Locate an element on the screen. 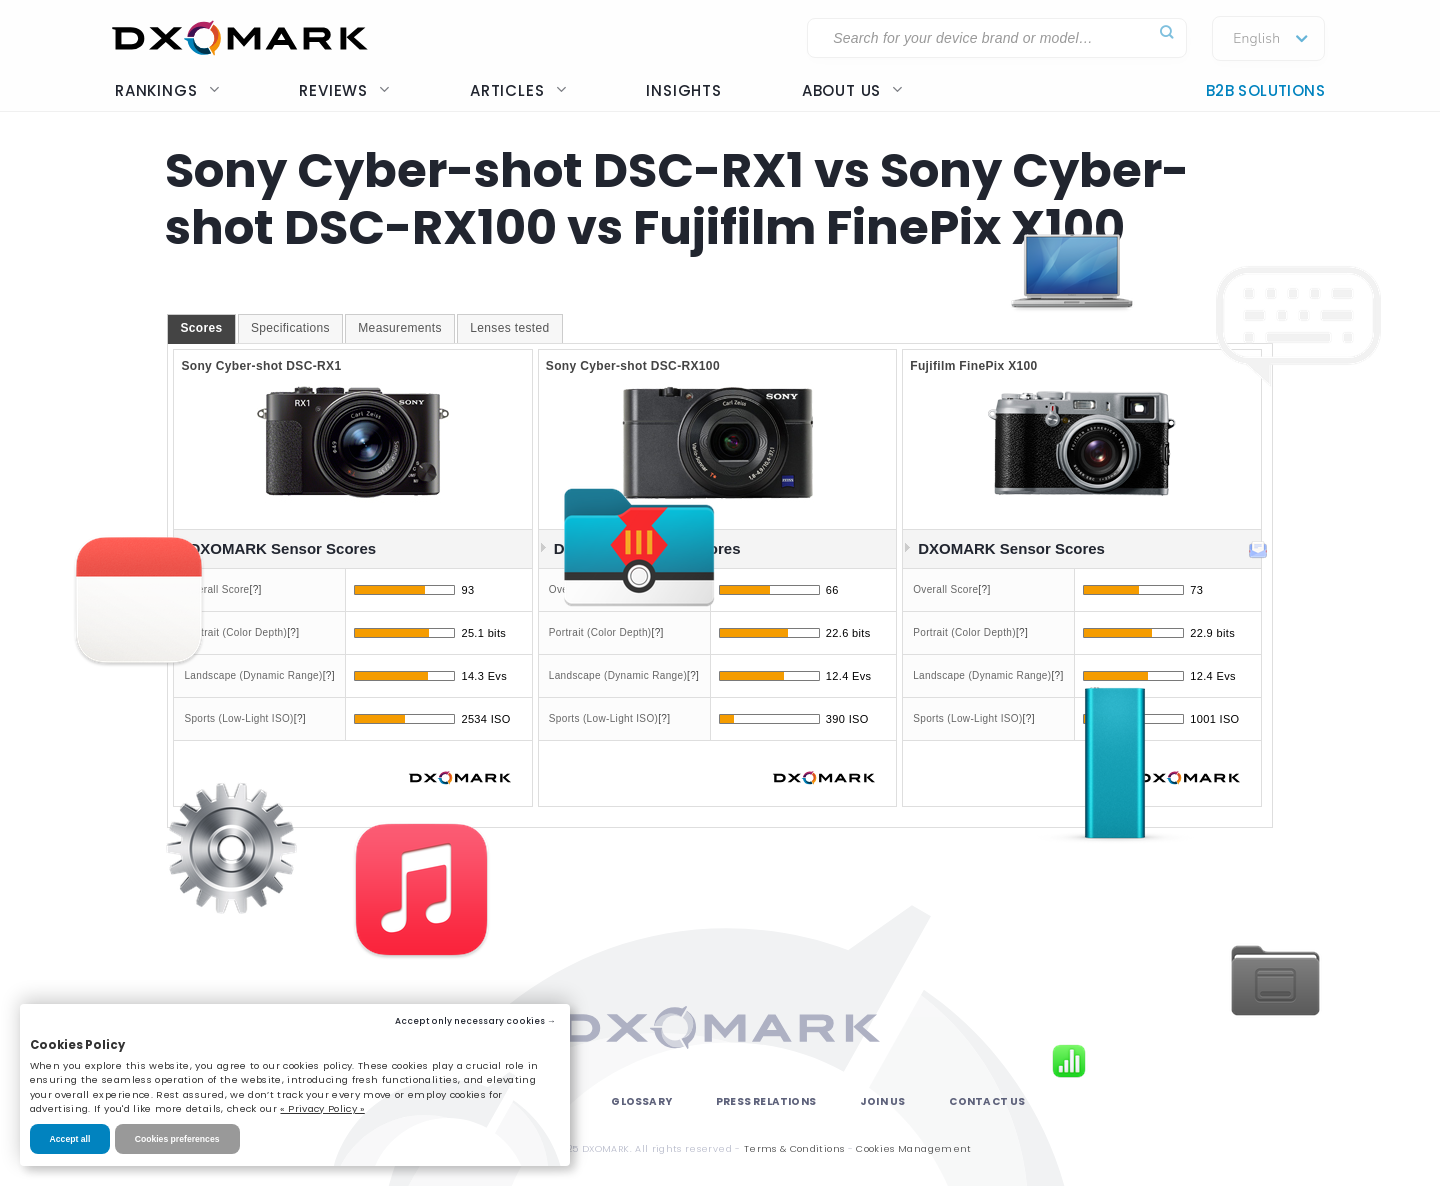  open folder containing pokémon lure ball assets is located at coordinates (638, 551).